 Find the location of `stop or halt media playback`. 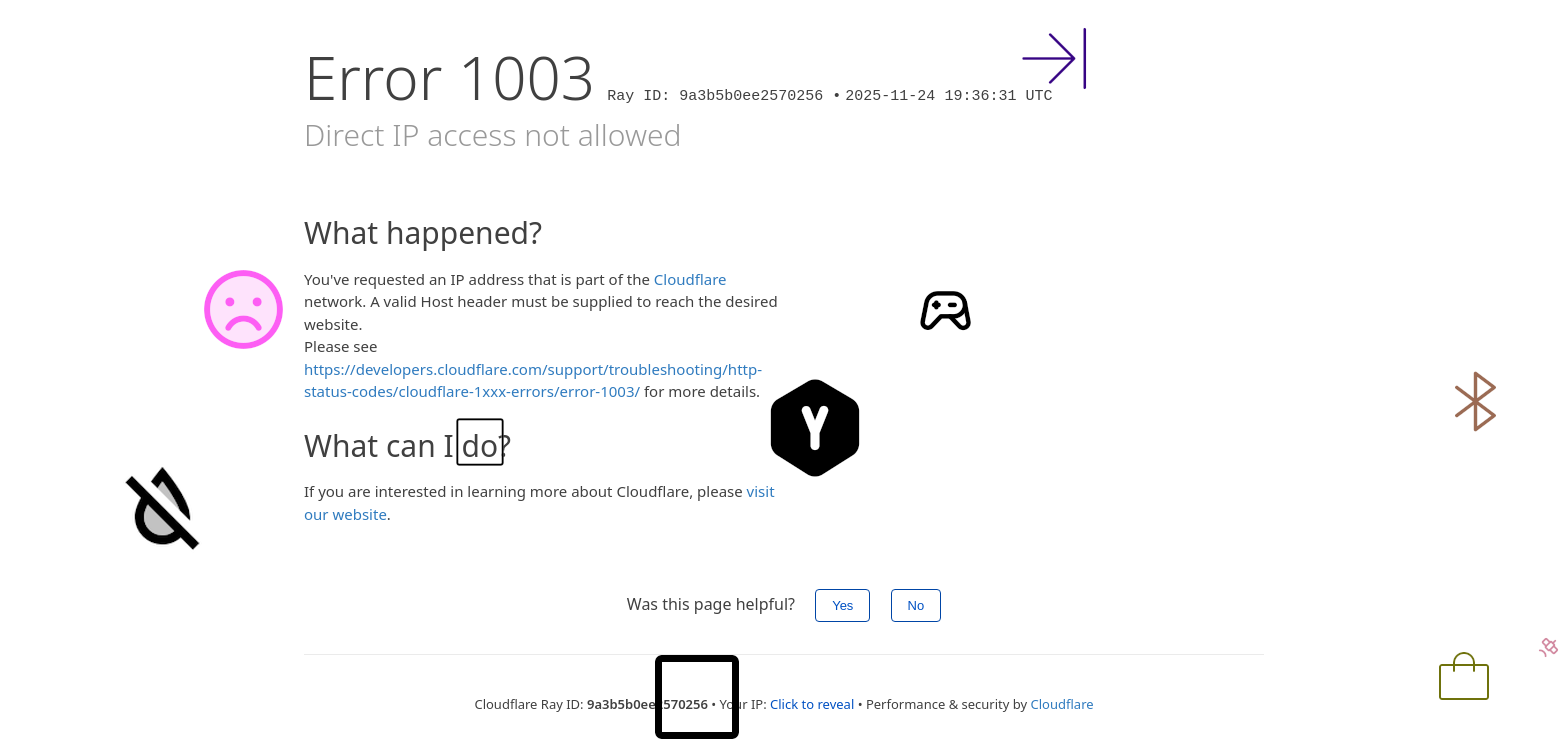

stop or halt media playback is located at coordinates (697, 697).